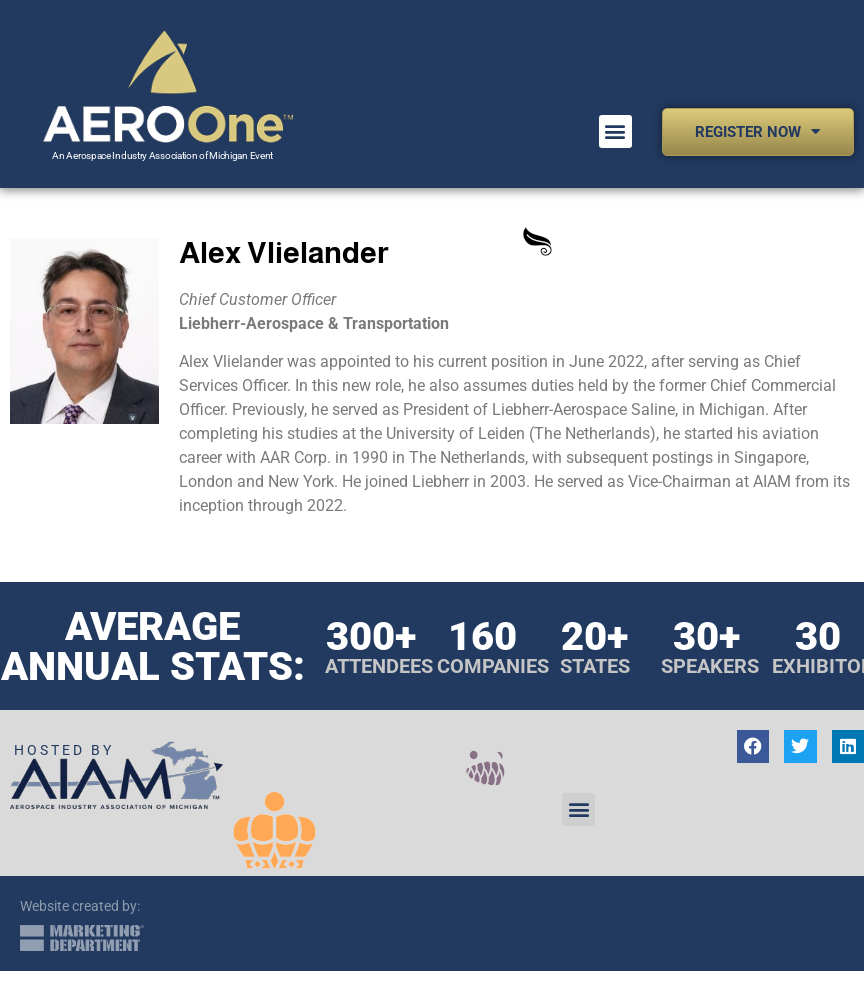  What do you see at coordinates (274, 830) in the screenshot?
I see `indicates premium or royal status in a game` at bounding box center [274, 830].